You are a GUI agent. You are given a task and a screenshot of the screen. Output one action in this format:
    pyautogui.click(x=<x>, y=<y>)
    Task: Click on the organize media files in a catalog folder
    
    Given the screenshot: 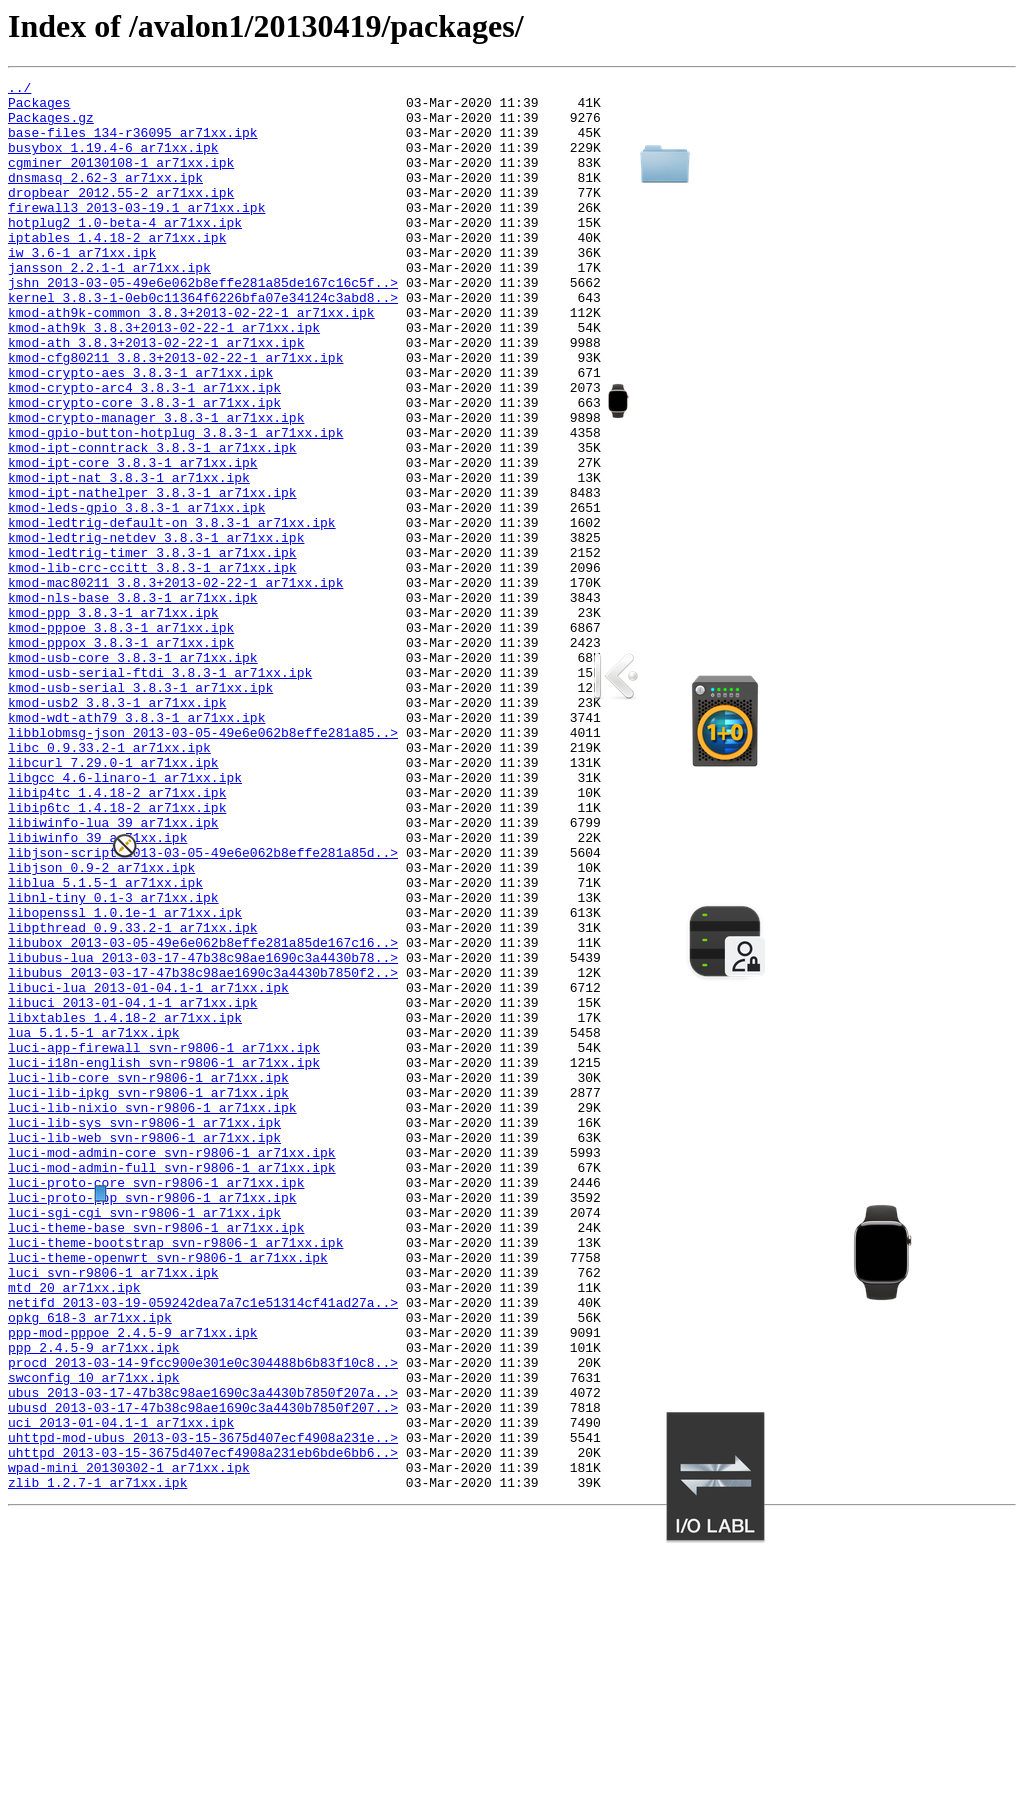 What is the action you would take?
    pyautogui.click(x=665, y=164)
    